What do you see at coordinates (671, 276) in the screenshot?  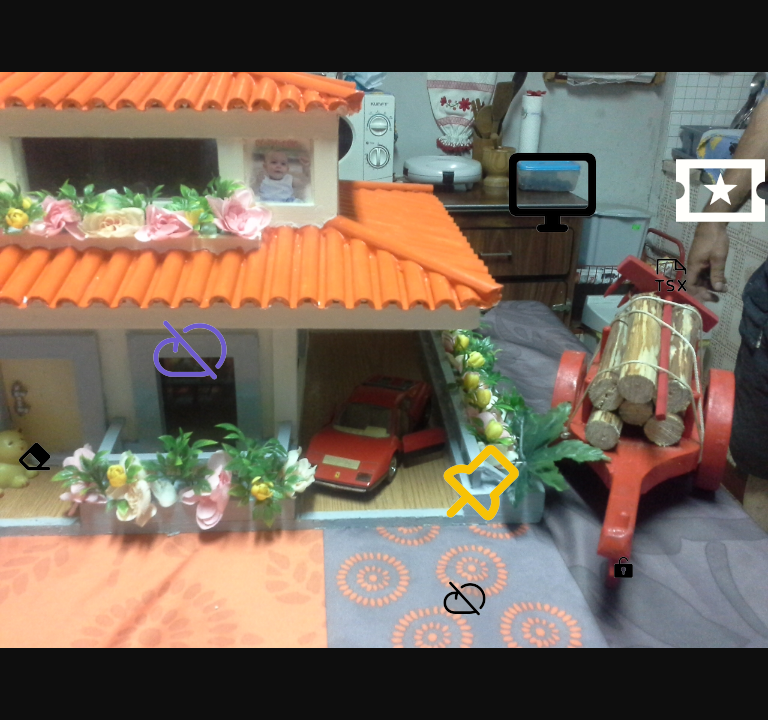 I see `a typescript react (.tsx) file` at bounding box center [671, 276].